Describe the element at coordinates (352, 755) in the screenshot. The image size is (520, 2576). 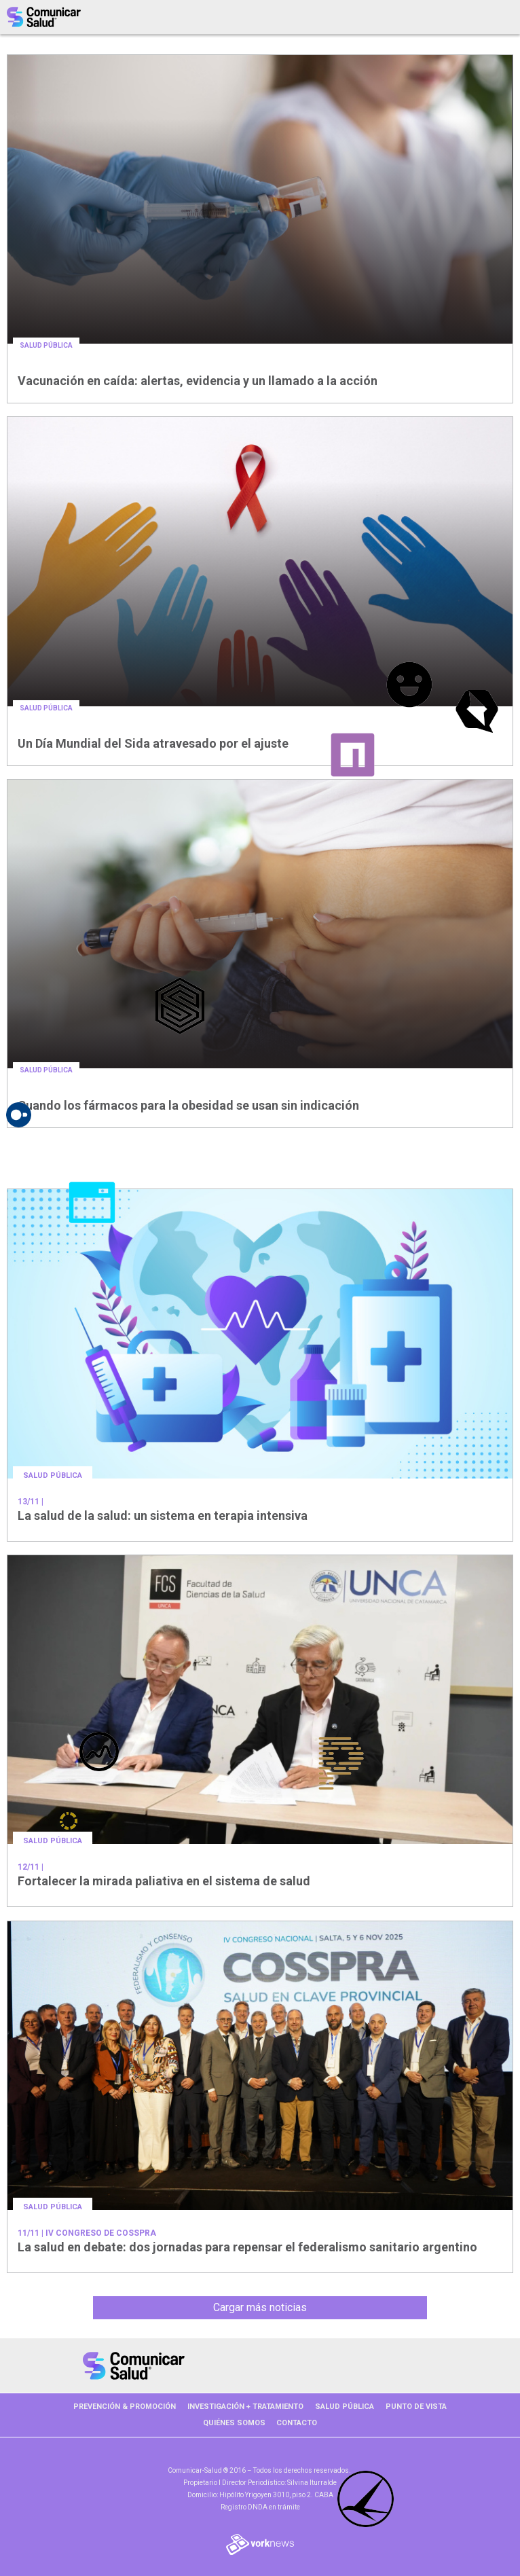
I see `npm (node package manager) logo` at that location.